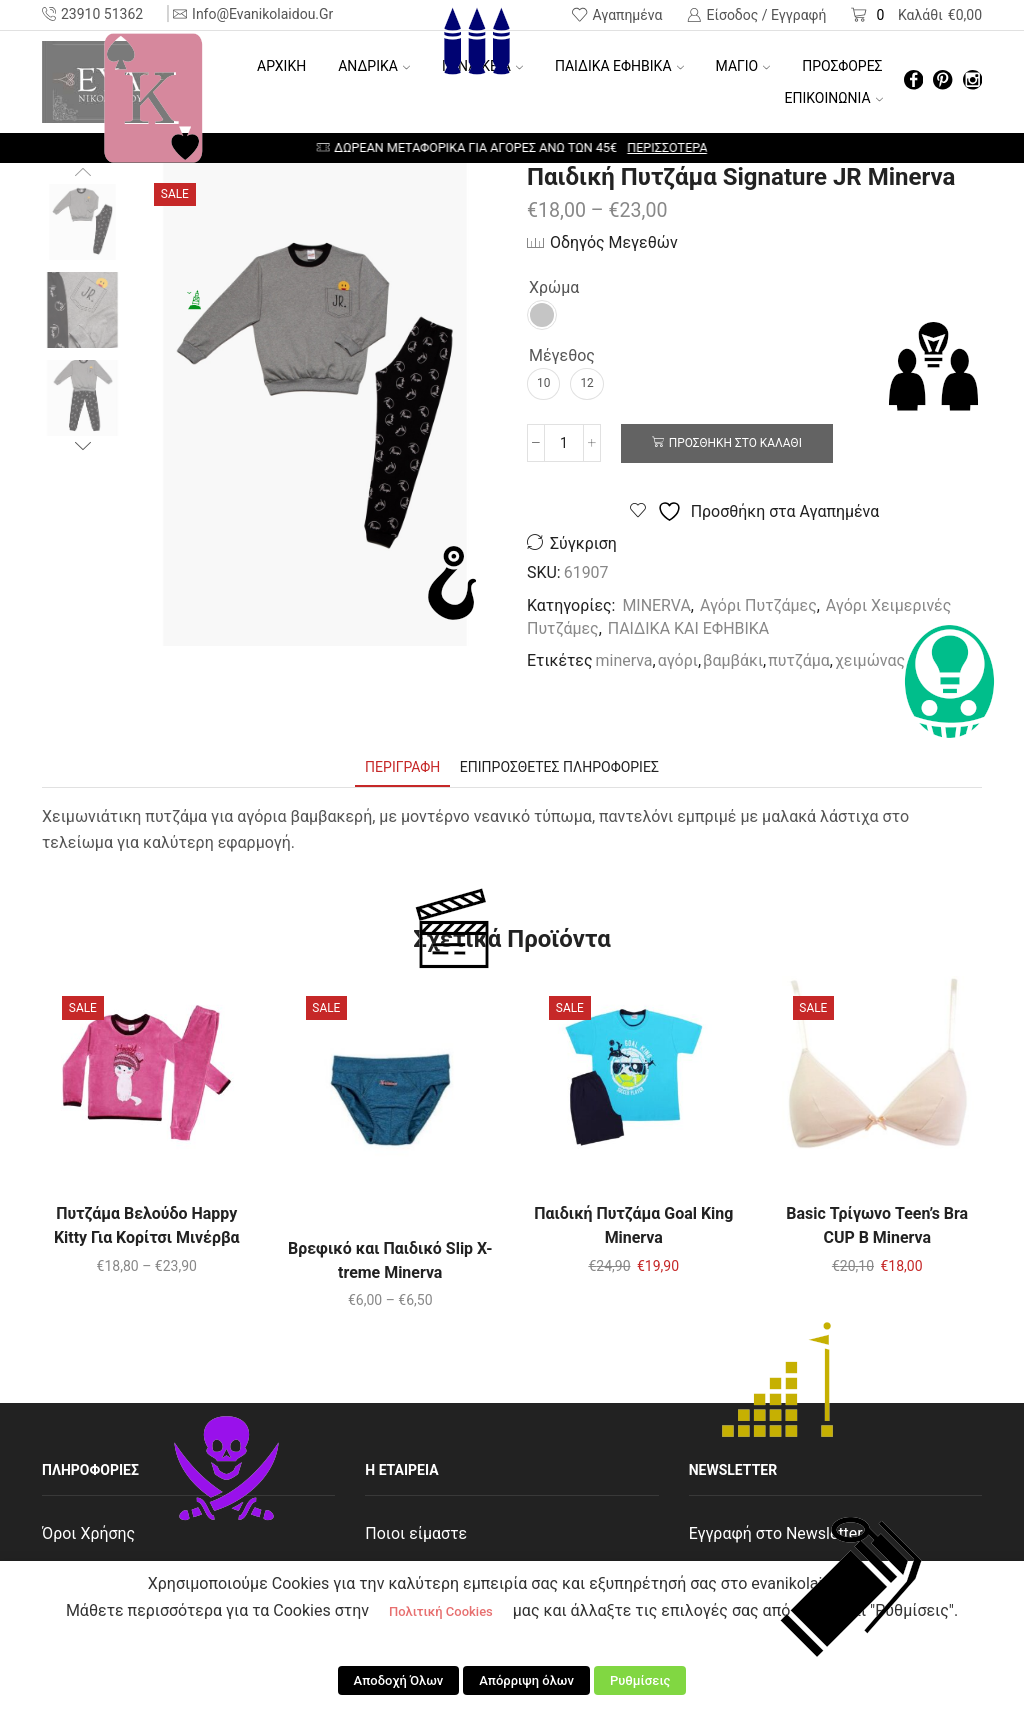 This screenshot has height=1725, width=1024. What do you see at coordinates (452, 583) in the screenshot?
I see `fishing or hook-related game mechanic` at bounding box center [452, 583].